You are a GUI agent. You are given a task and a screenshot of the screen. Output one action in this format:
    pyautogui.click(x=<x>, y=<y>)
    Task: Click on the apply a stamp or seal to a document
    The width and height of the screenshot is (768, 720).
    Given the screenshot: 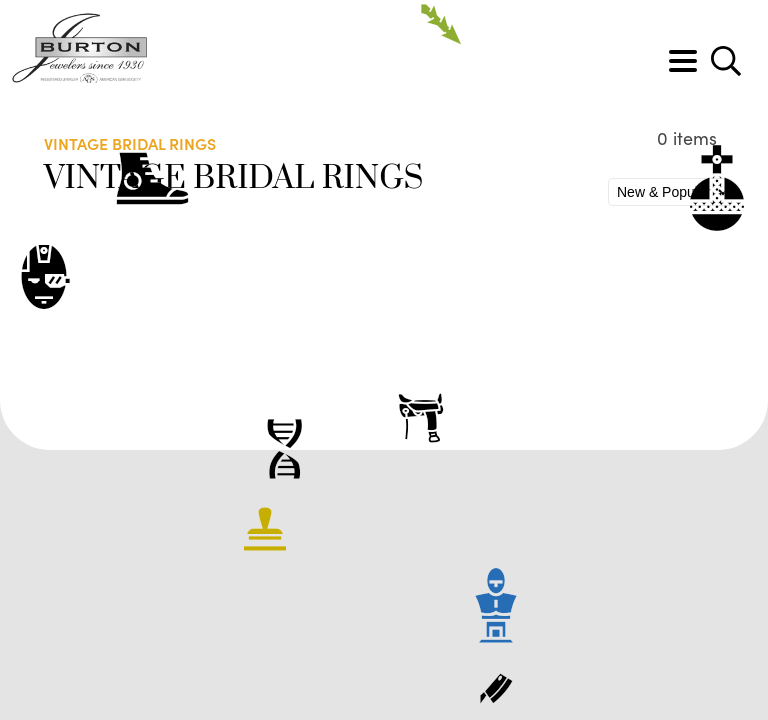 What is the action you would take?
    pyautogui.click(x=265, y=529)
    